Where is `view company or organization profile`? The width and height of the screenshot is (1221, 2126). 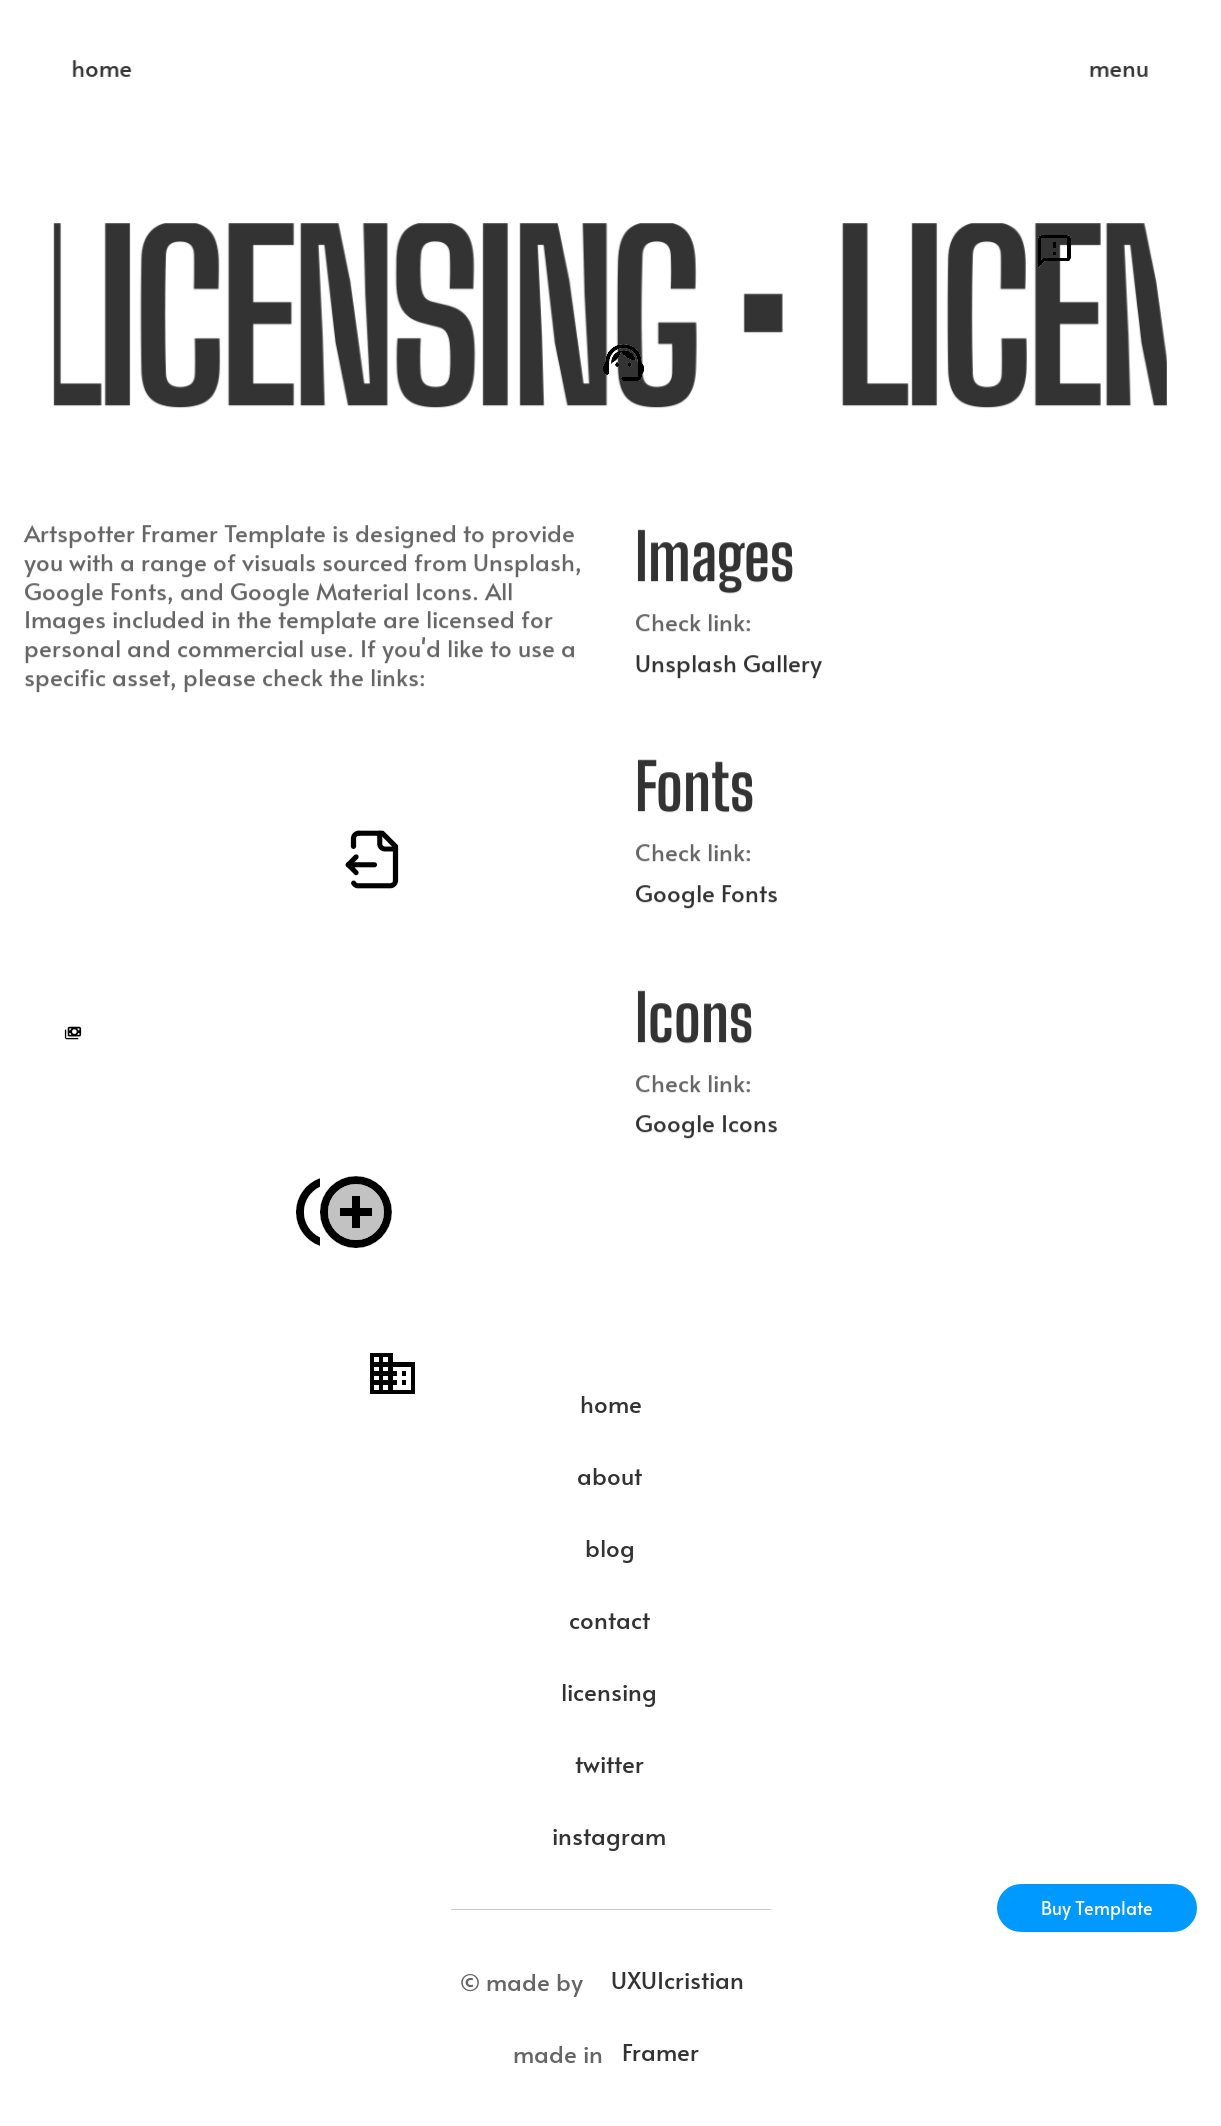
view company or organization profile is located at coordinates (392, 1373).